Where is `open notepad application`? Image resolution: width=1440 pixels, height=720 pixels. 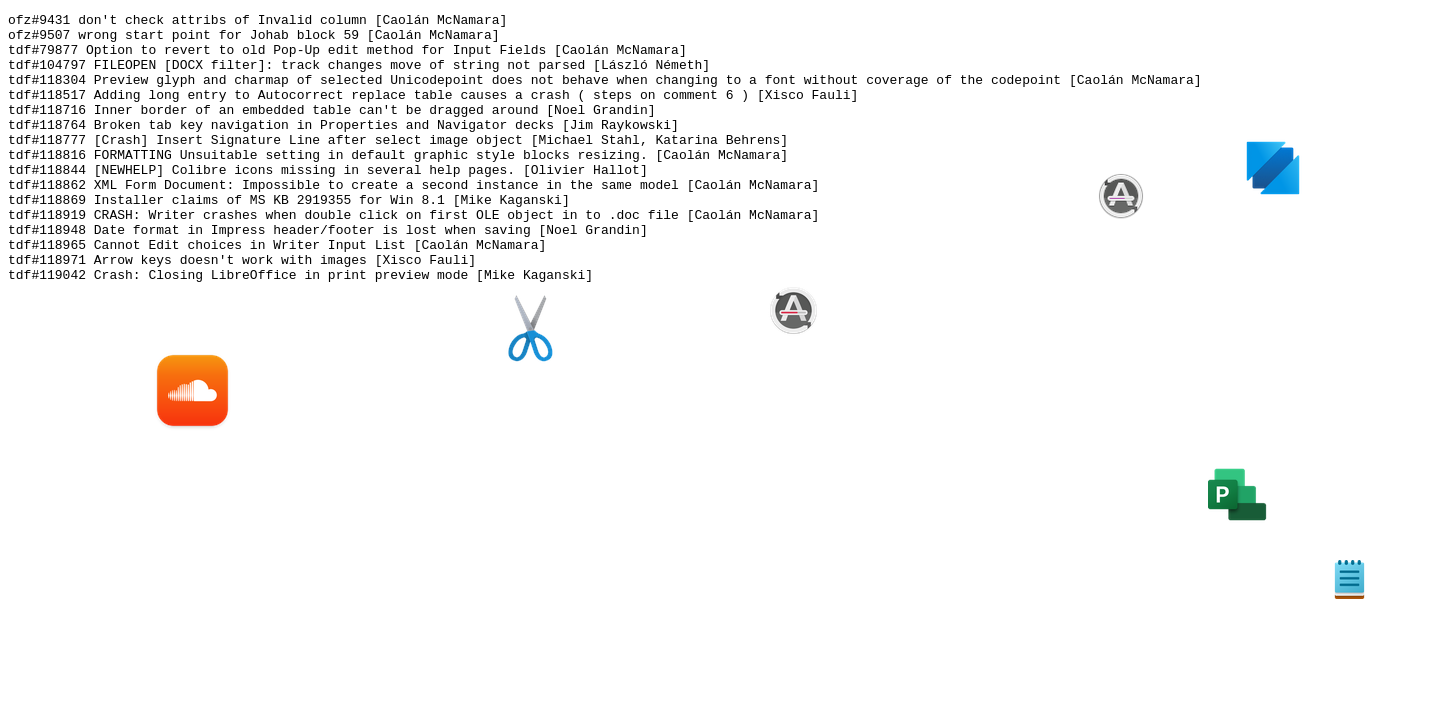 open notepad application is located at coordinates (1349, 579).